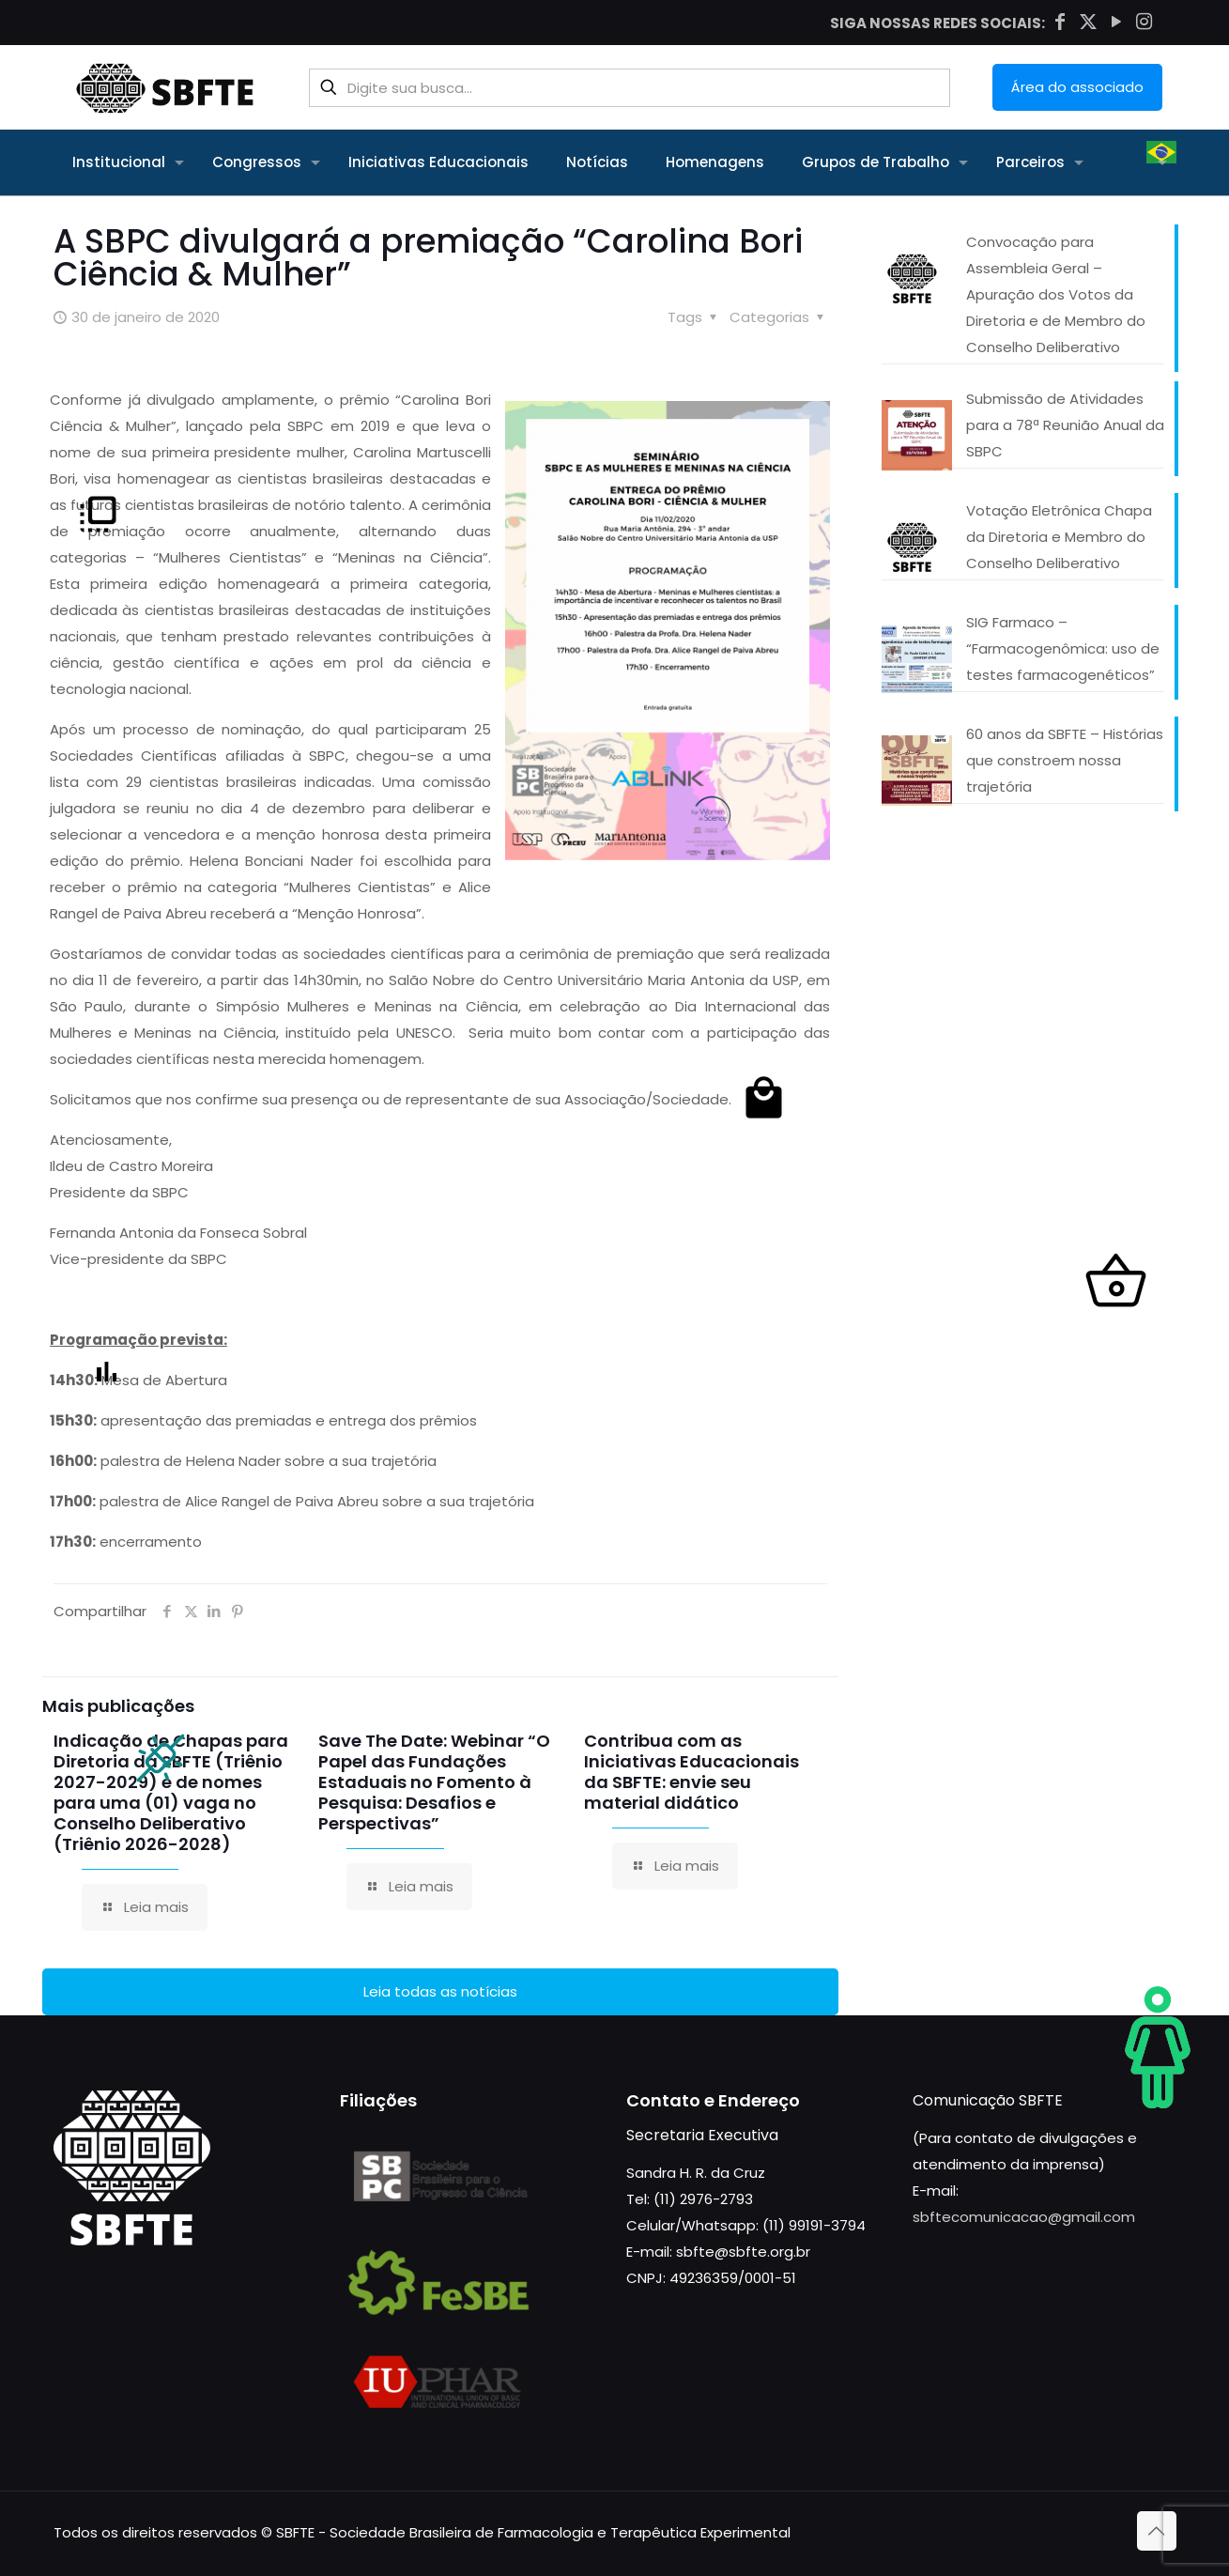 This screenshot has height=2576, width=1229. Describe the element at coordinates (1158, 2047) in the screenshot. I see `indicates women's restroom or facilities` at that location.